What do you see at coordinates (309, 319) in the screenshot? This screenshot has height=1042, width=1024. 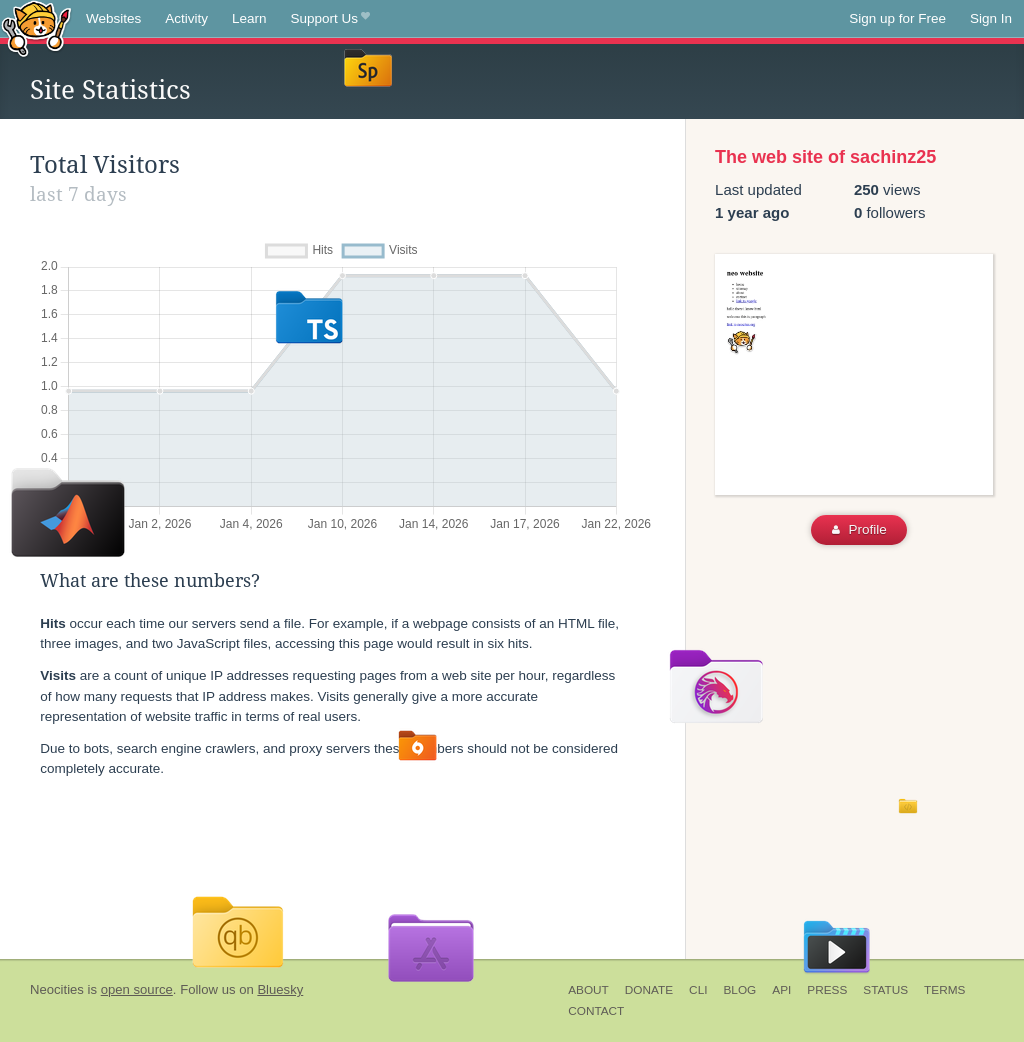 I see `typescript project folder` at bounding box center [309, 319].